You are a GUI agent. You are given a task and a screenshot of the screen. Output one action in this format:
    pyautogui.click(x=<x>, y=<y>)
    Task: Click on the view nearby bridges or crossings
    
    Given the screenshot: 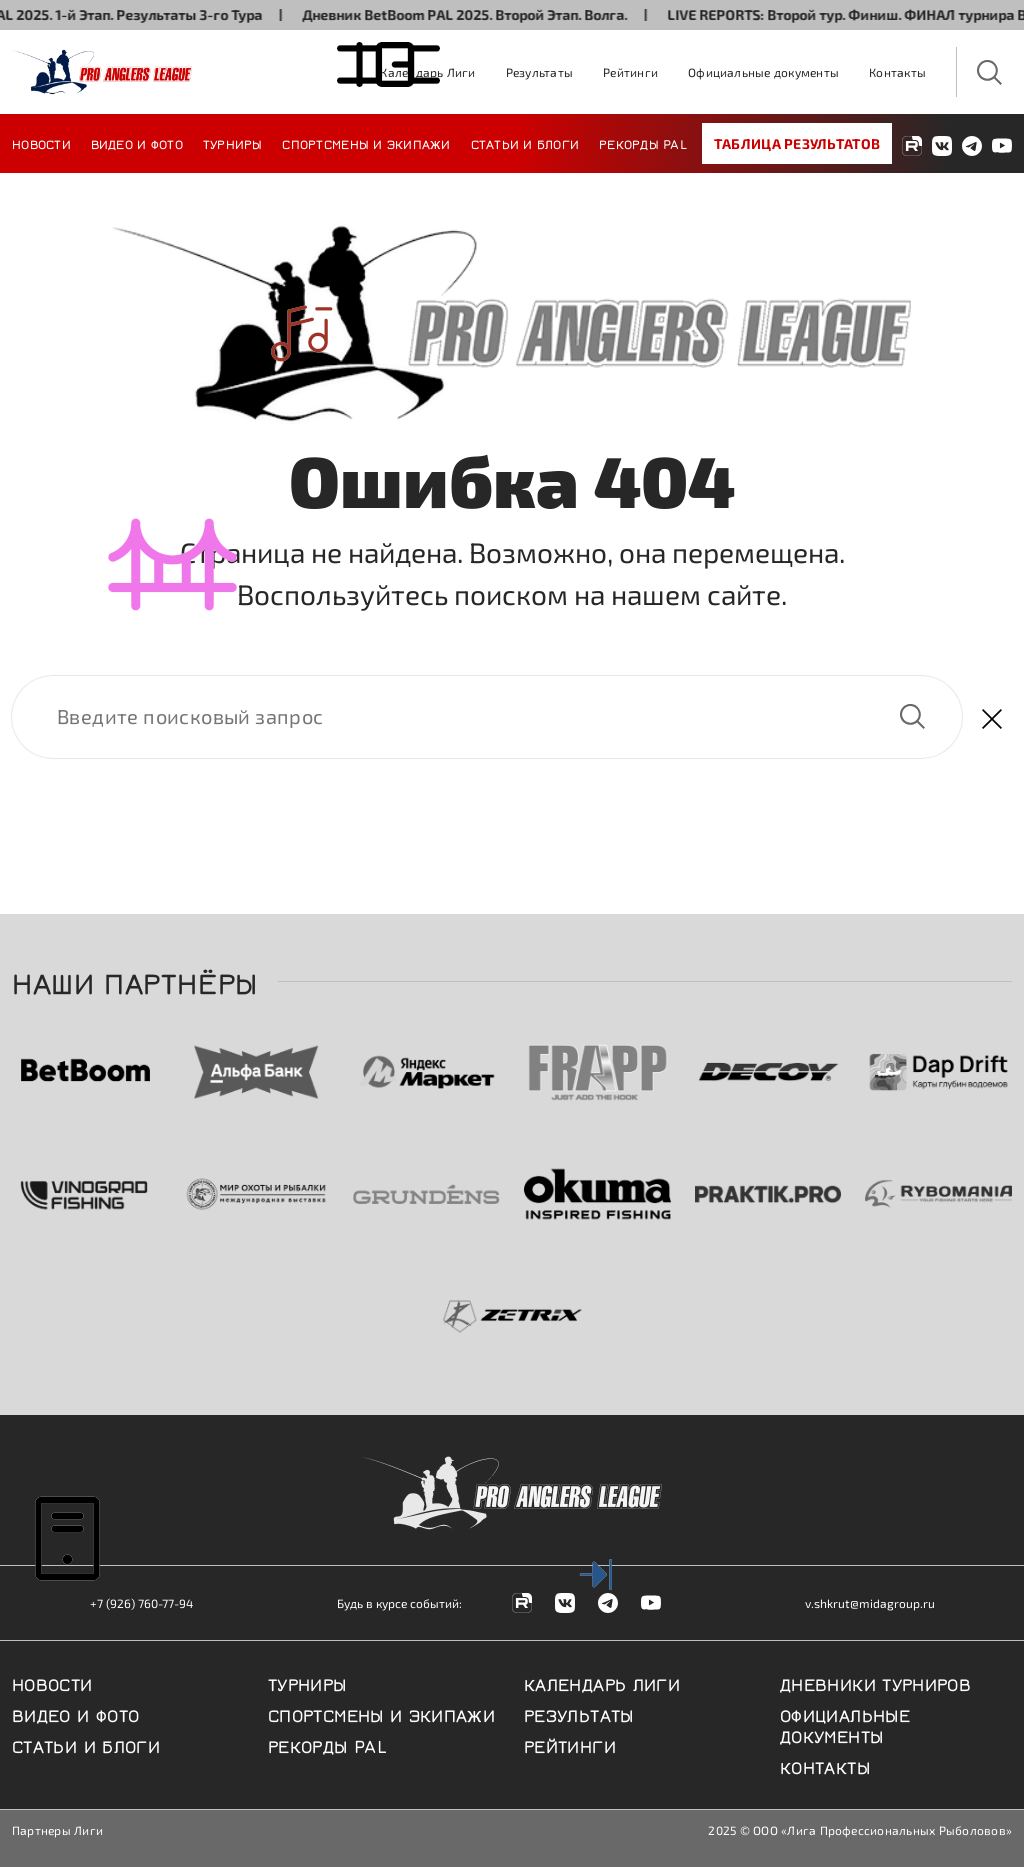 What is the action you would take?
    pyautogui.click(x=172, y=564)
    